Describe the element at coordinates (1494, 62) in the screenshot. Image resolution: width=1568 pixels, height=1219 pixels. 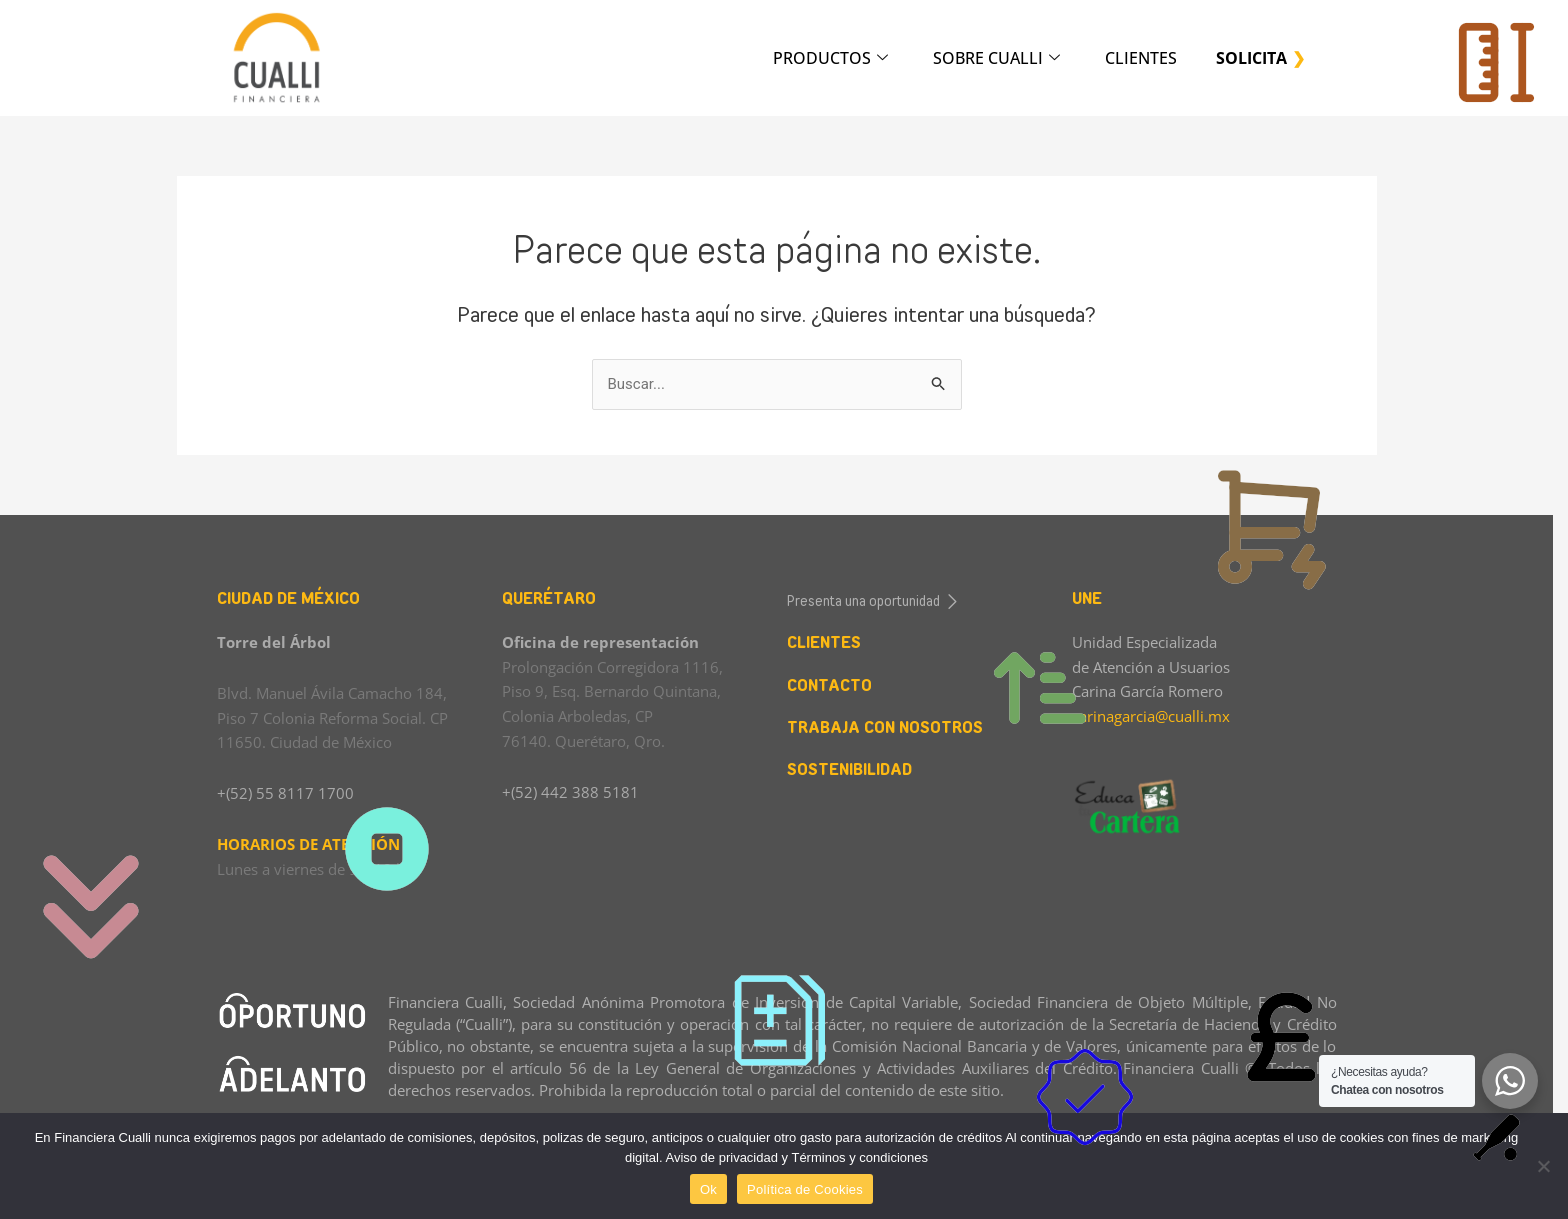
I see `measure dimensions or distances` at that location.